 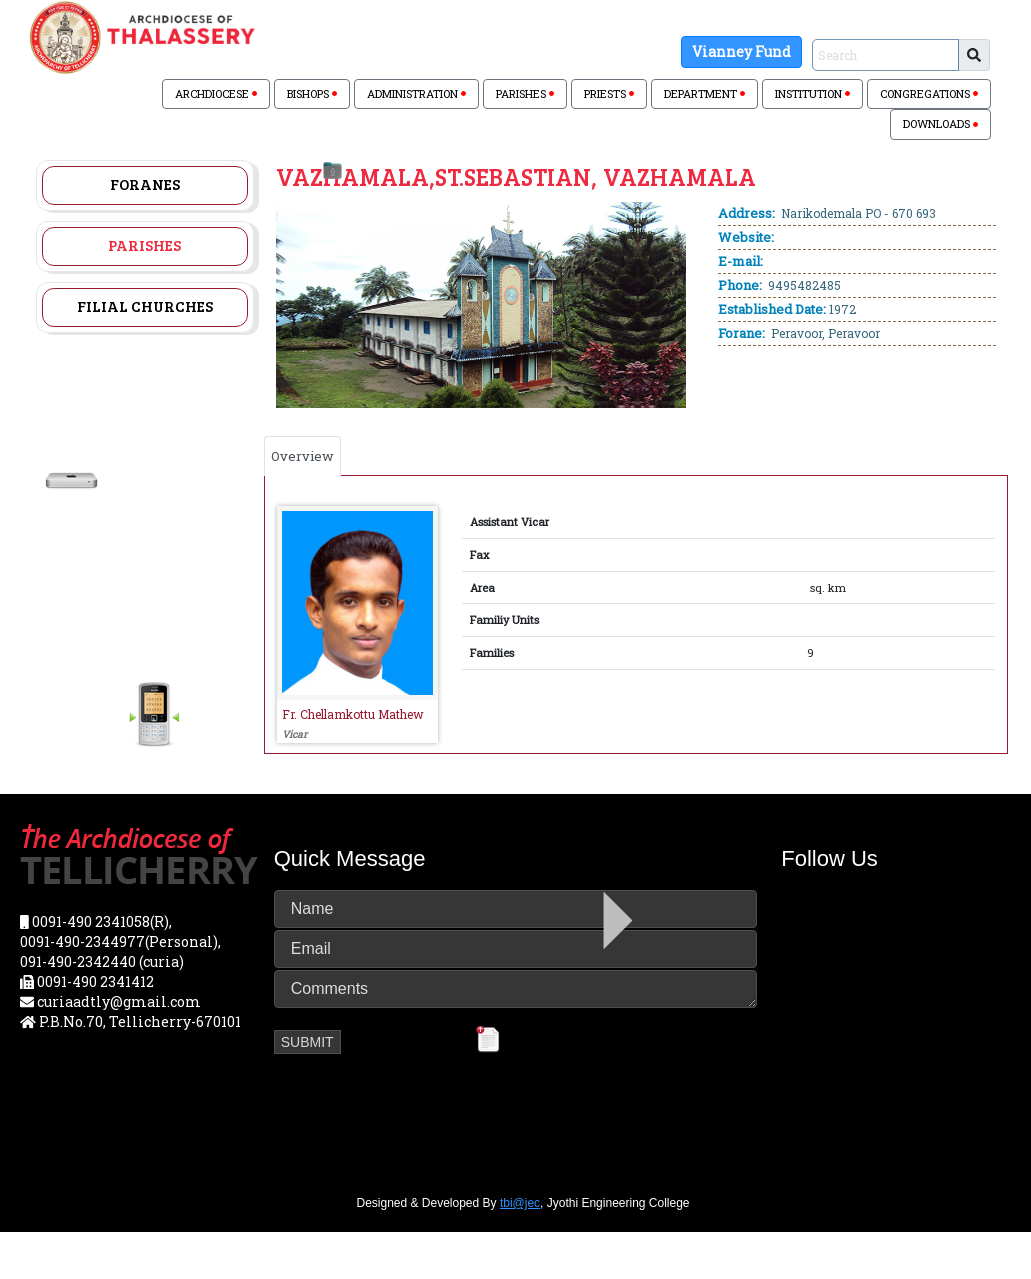 I want to click on send a file via bluetooth, so click(x=488, y=1039).